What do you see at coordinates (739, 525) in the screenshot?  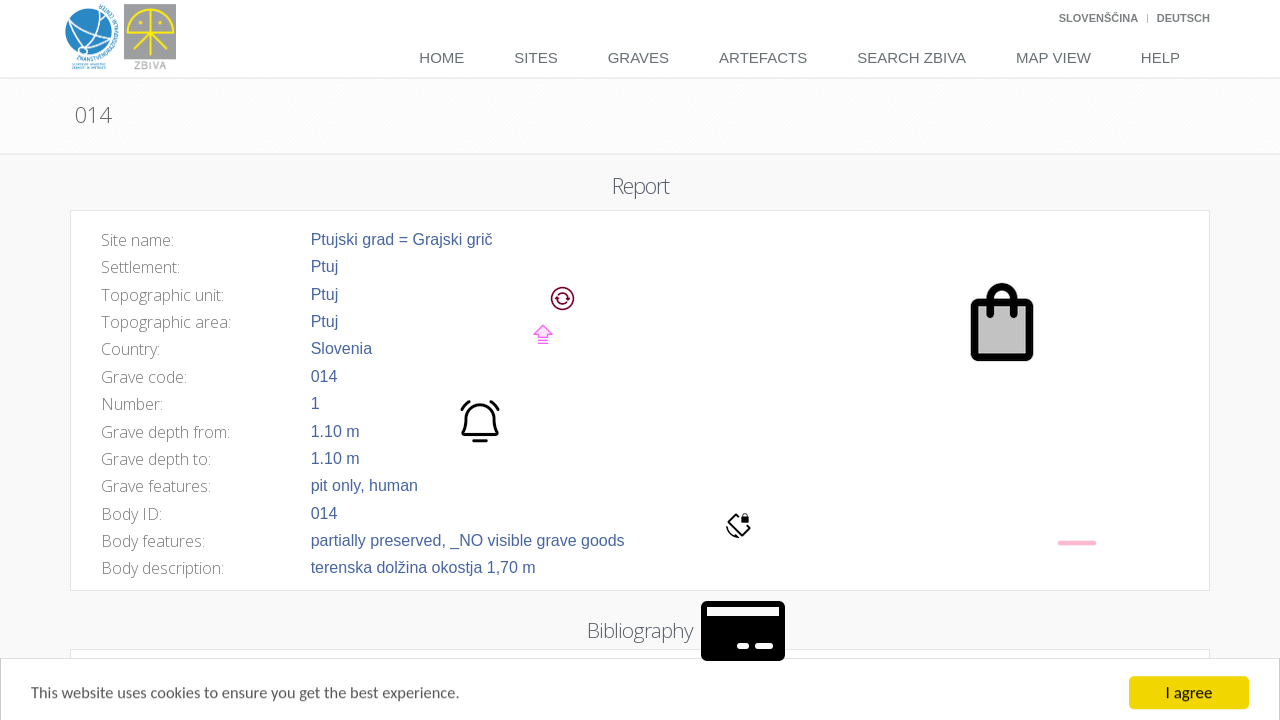 I see `lock screen rotation to current orientation` at bounding box center [739, 525].